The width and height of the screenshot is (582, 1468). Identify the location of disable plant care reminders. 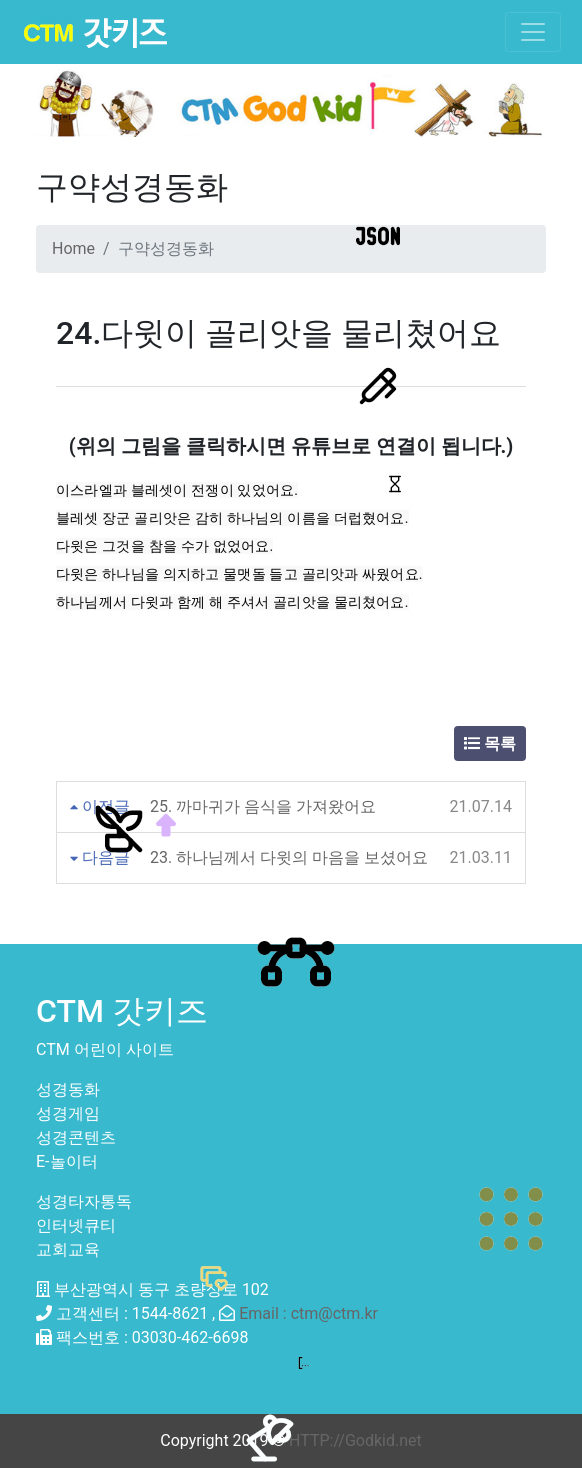
(119, 829).